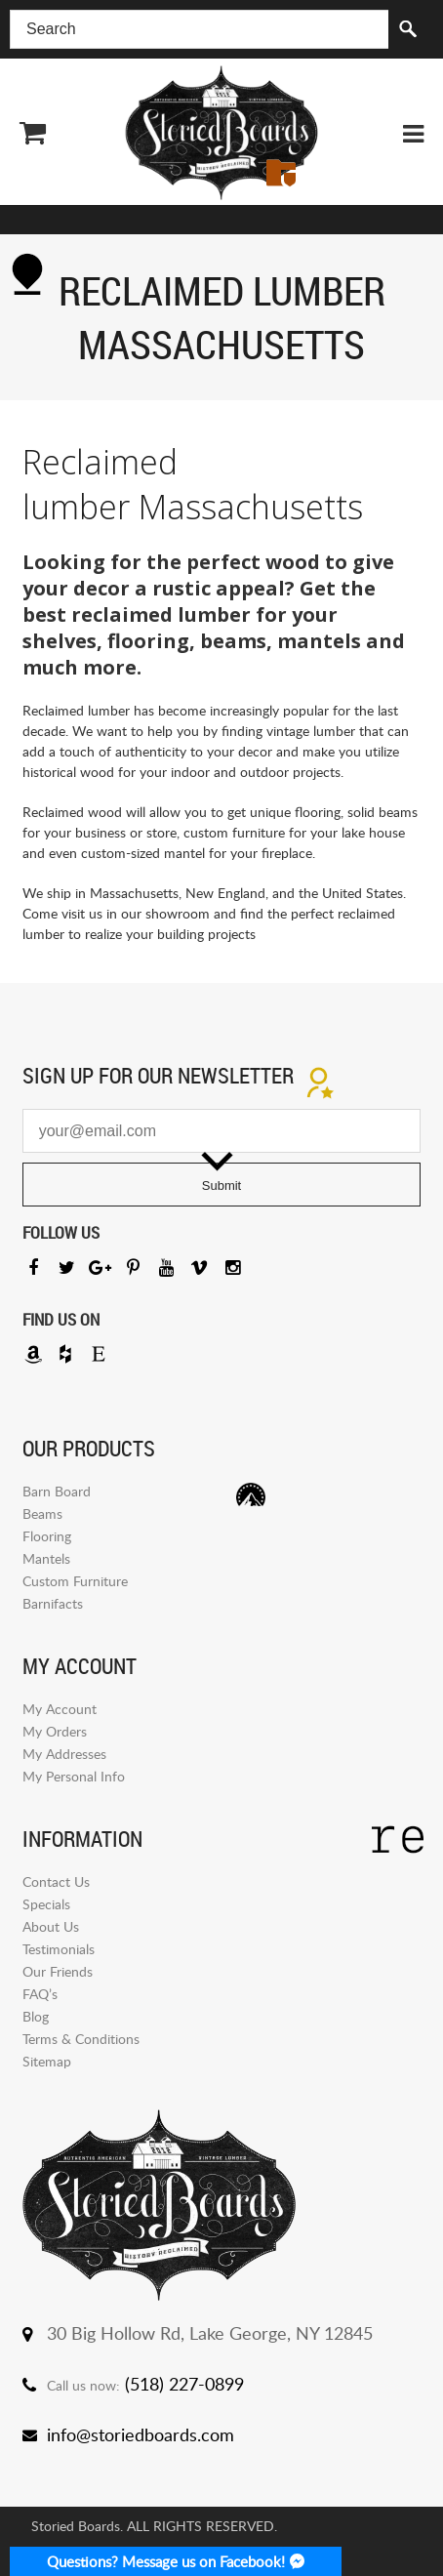 The height and width of the screenshot is (2576, 443). I want to click on open the Paramount+ streaming app, so click(251, 1494).